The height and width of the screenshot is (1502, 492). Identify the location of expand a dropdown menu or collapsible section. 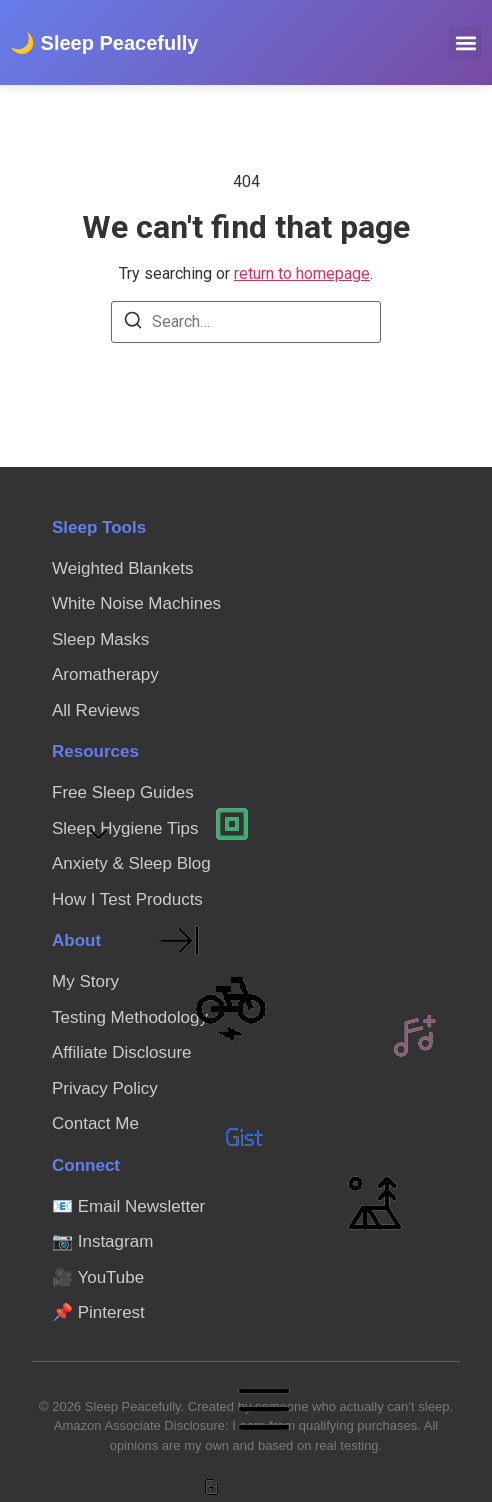
(98, 834).